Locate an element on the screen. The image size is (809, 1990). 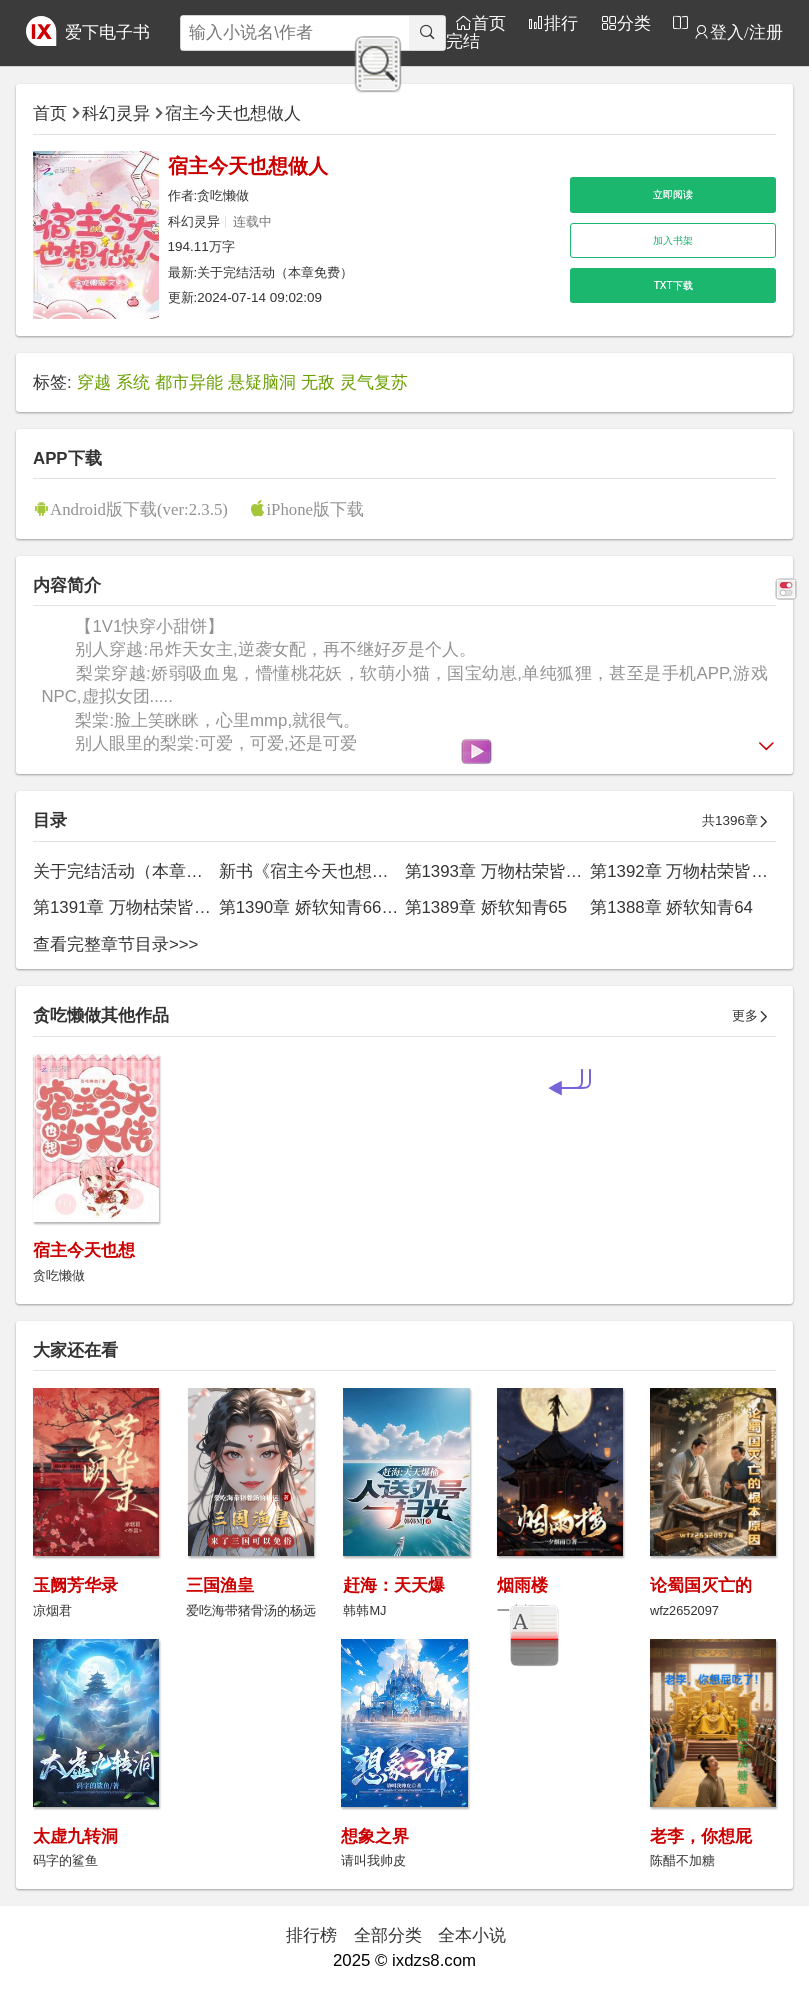
open gnome logs application is located at coordinates (378, 64).